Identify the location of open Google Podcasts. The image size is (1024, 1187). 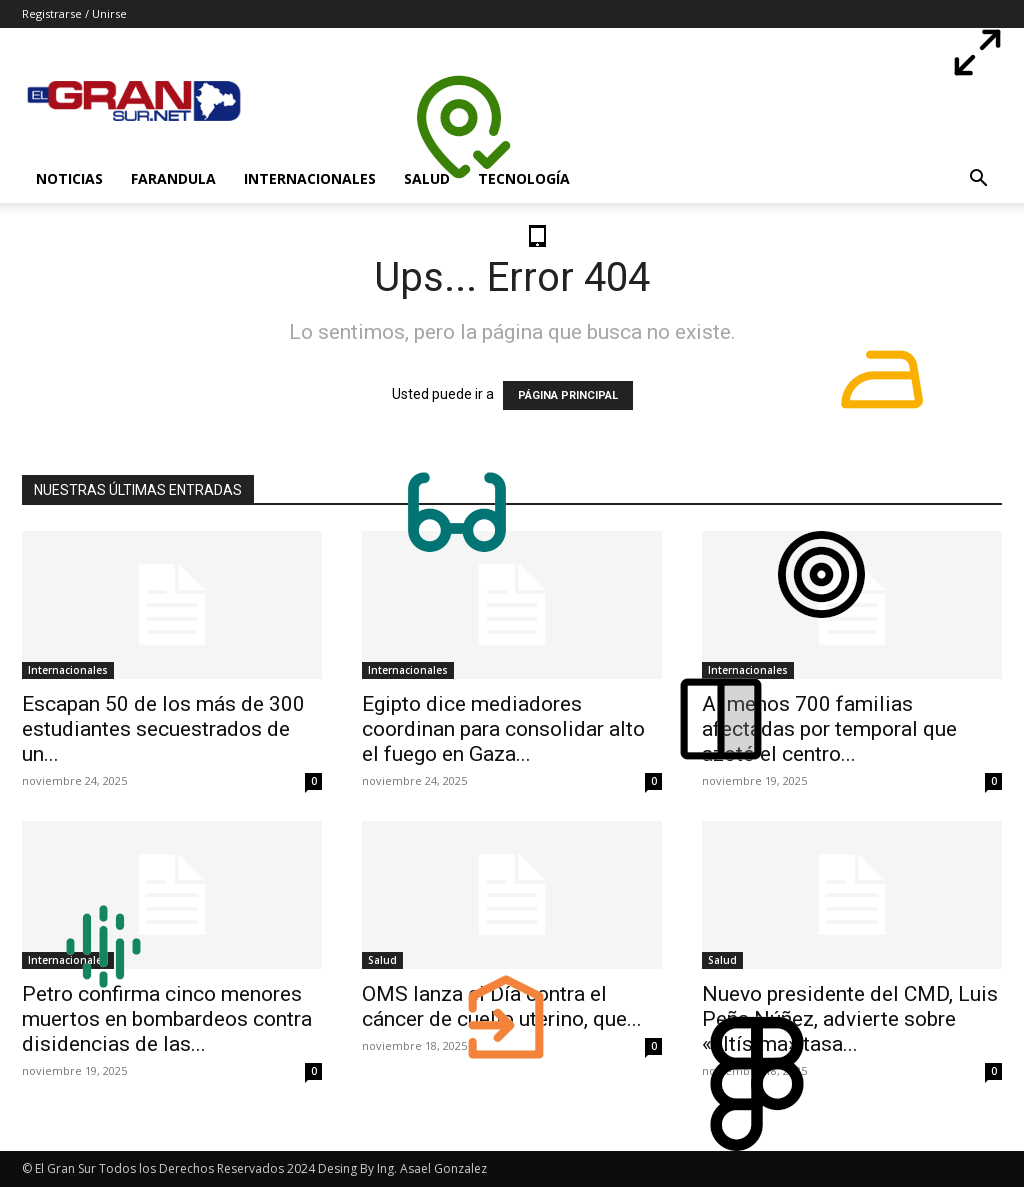
(103, 946).